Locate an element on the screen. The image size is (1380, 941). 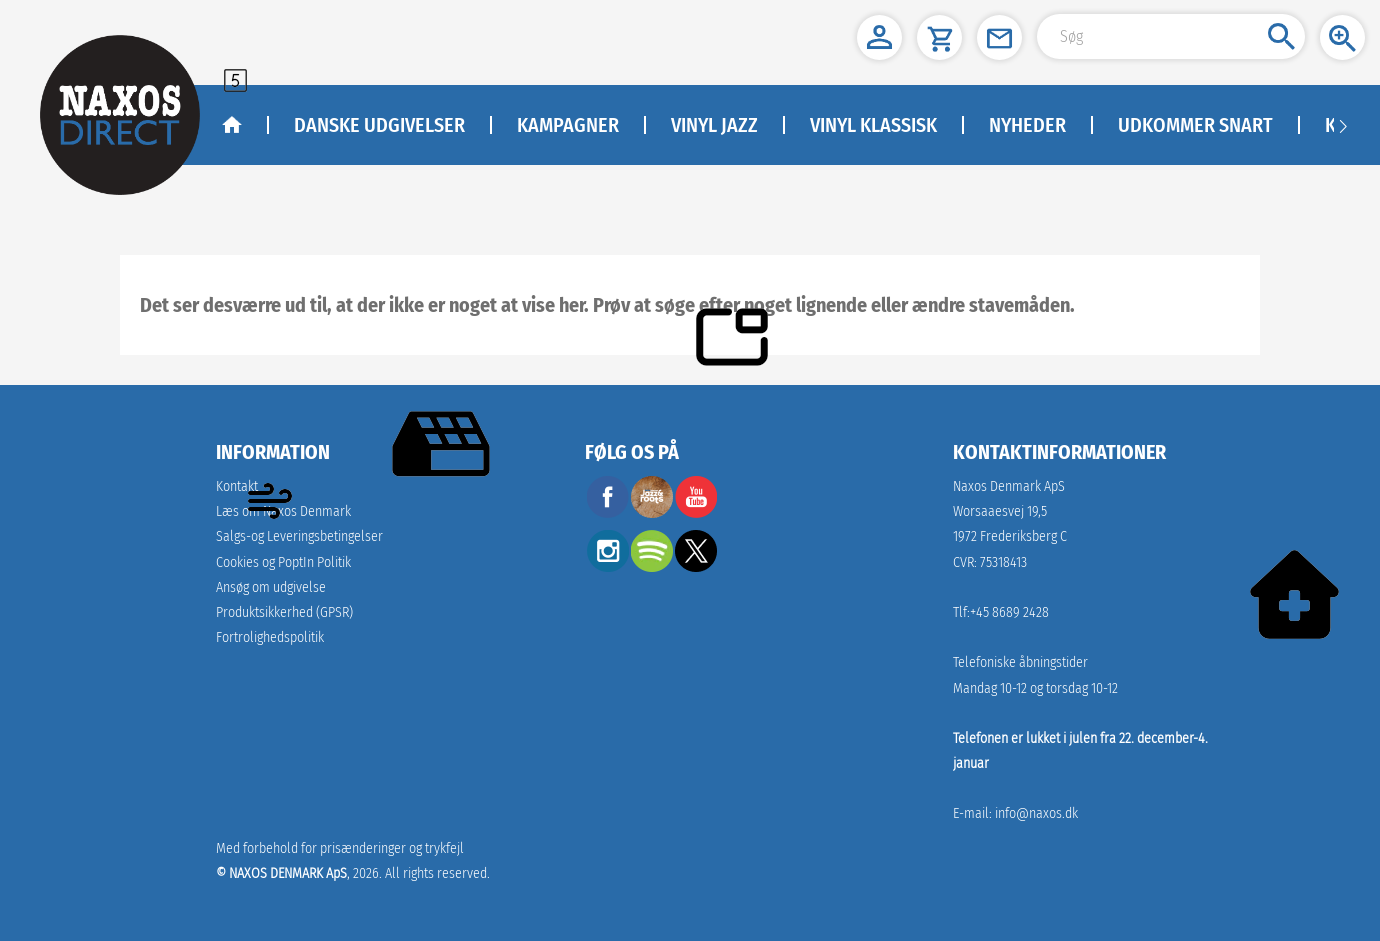
access home healthcare services is located at coordinates (1294, 594).